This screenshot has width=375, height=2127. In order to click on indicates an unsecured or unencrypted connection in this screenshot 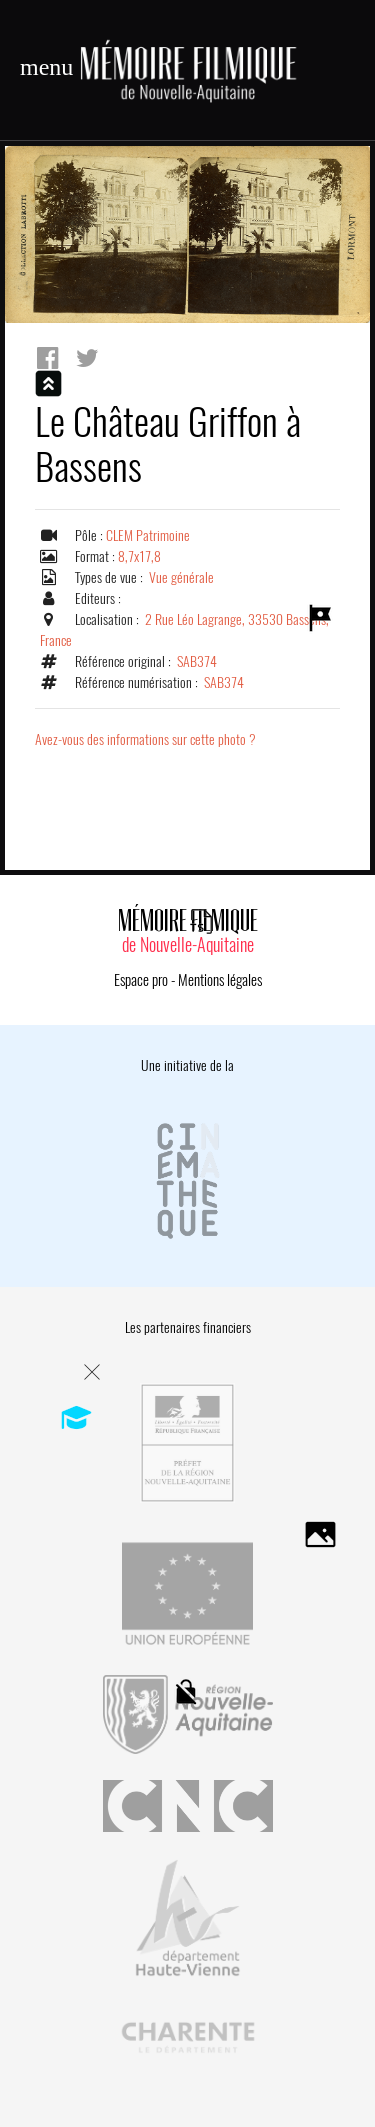, I will do `click(186, 1692)`.